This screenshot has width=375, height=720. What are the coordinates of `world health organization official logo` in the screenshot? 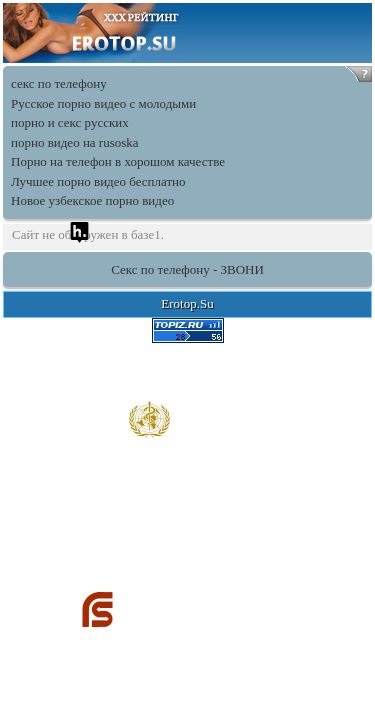 It's located at (149, 419).